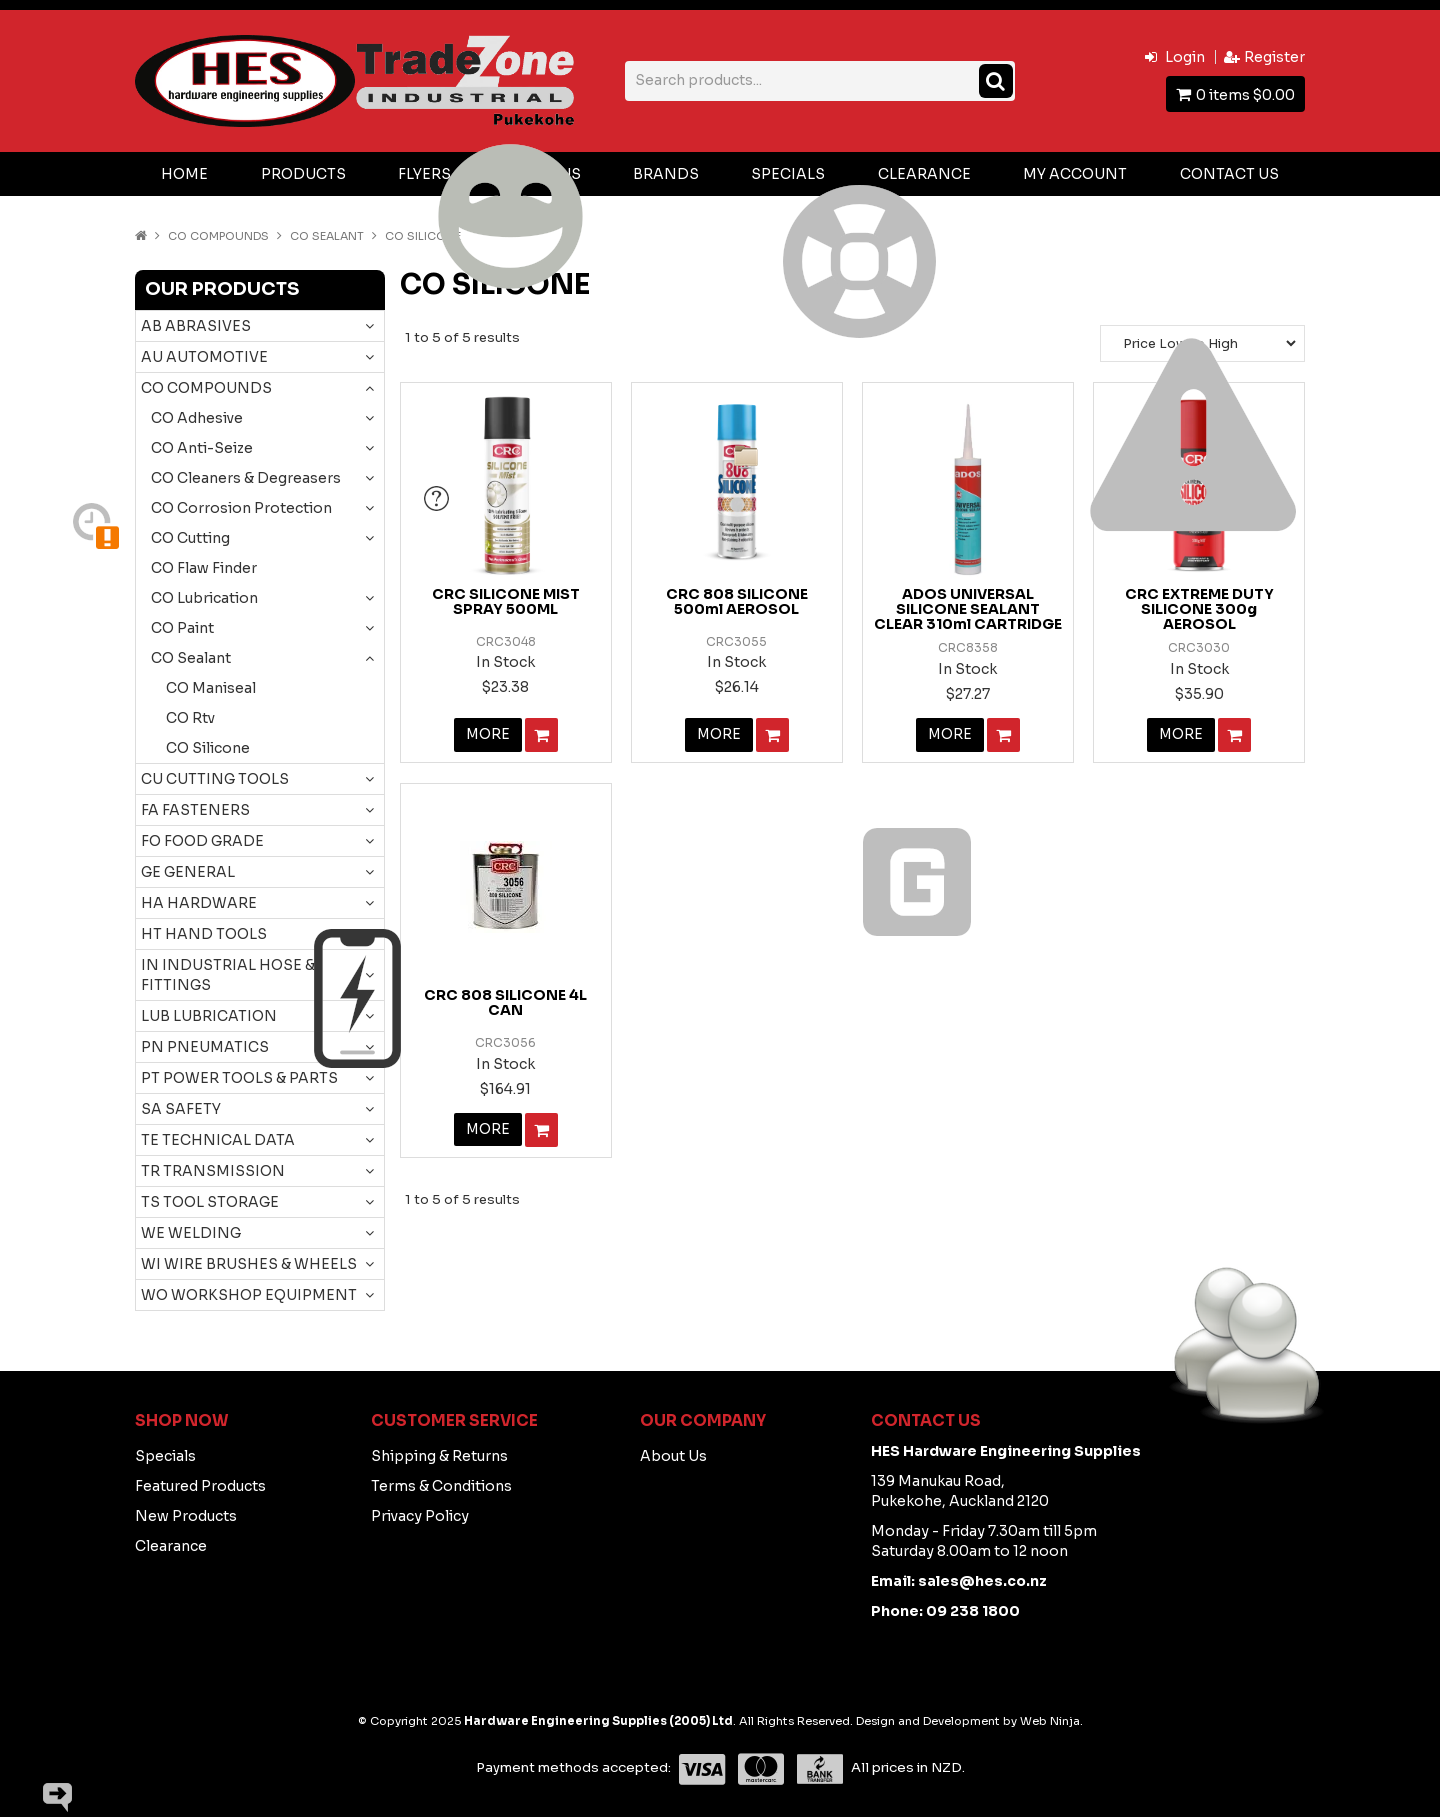 The width and height of the screenshot is (1440, 1817). Describe the element at coordinates (1247, 1345) in the screenshot. I see `manage user accounts on this system` at that location.